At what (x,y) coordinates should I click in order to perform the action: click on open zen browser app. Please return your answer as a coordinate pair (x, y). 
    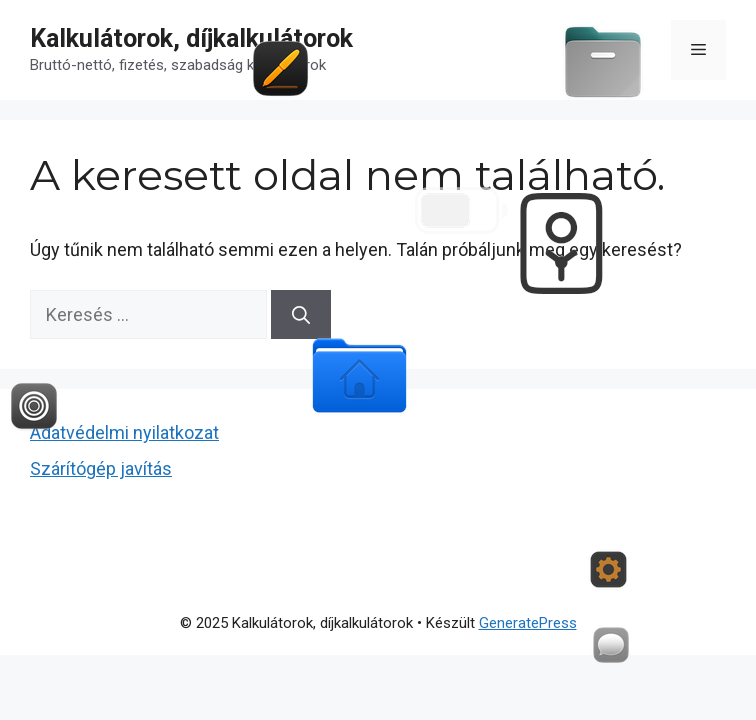
    Looking at the image, I should click on (34, 406).